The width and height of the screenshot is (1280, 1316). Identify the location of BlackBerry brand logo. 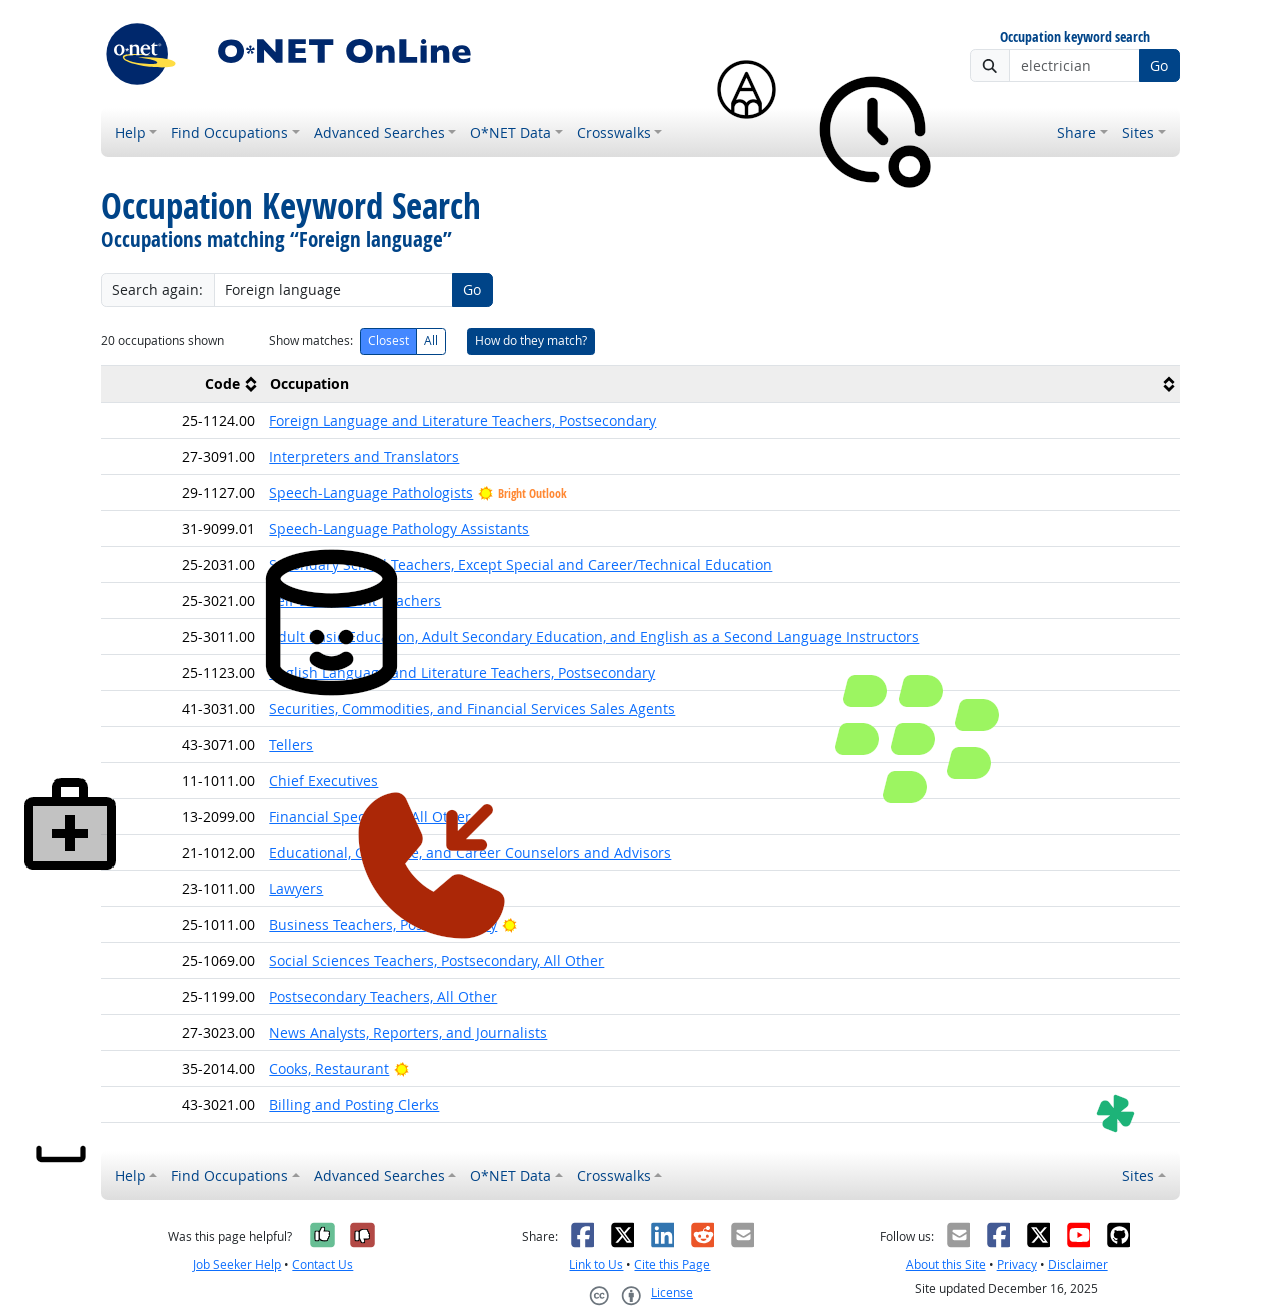
(919, 739).